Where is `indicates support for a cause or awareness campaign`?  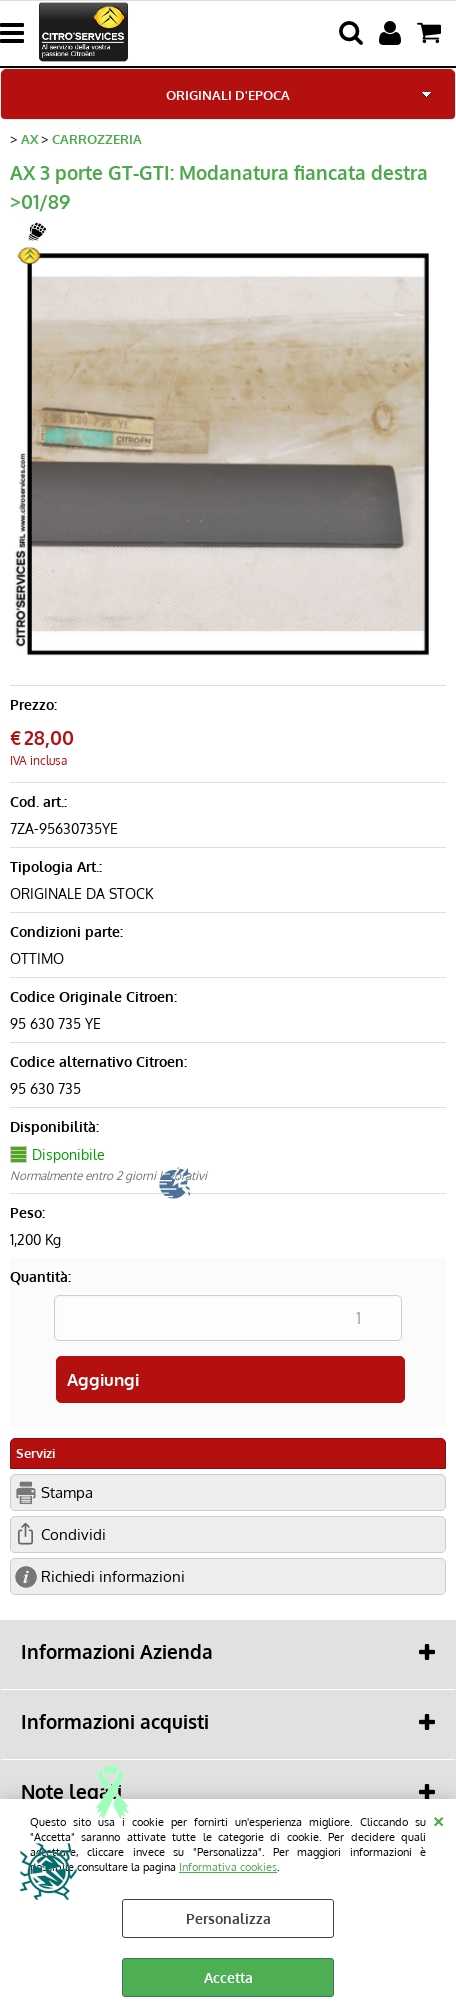 indicates support for a cause or awareness campaign is located at coordinates (112, 1793).